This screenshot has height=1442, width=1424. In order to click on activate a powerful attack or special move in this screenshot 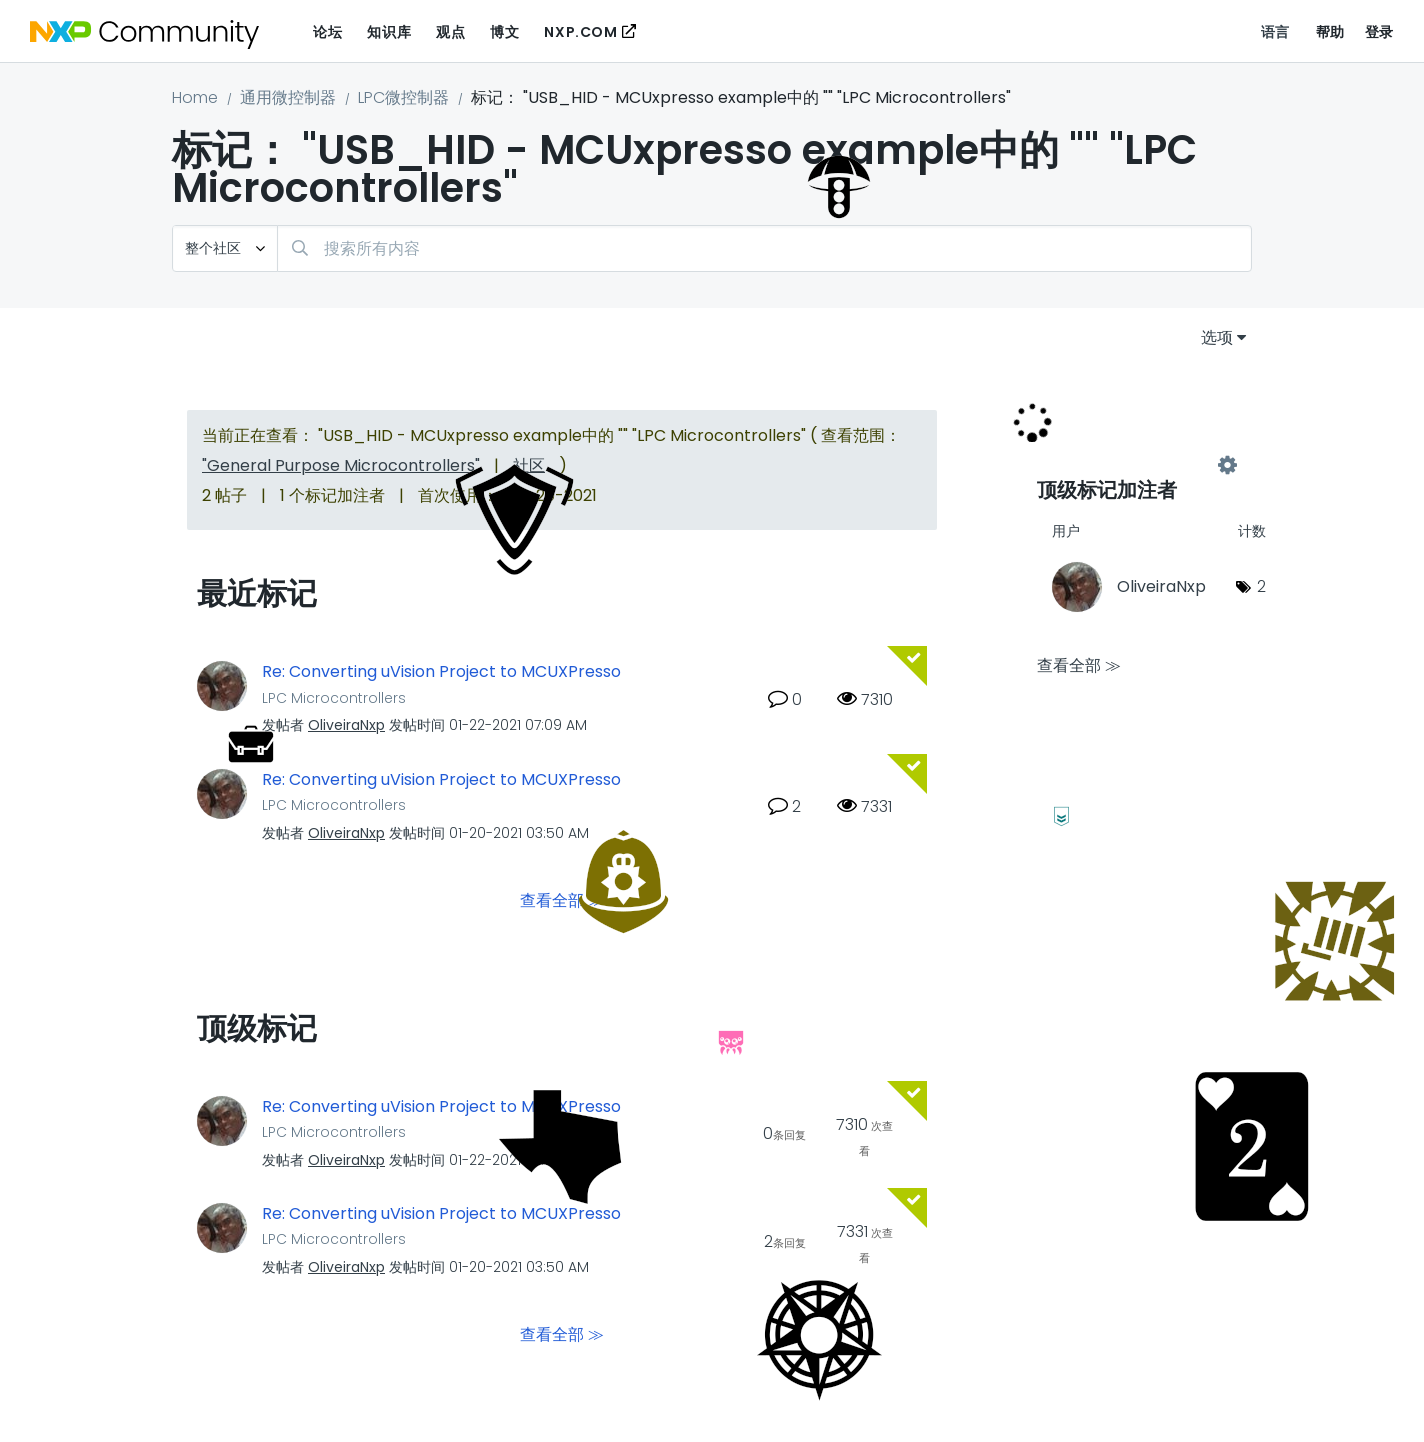, I will do `click(1334, 941)`.